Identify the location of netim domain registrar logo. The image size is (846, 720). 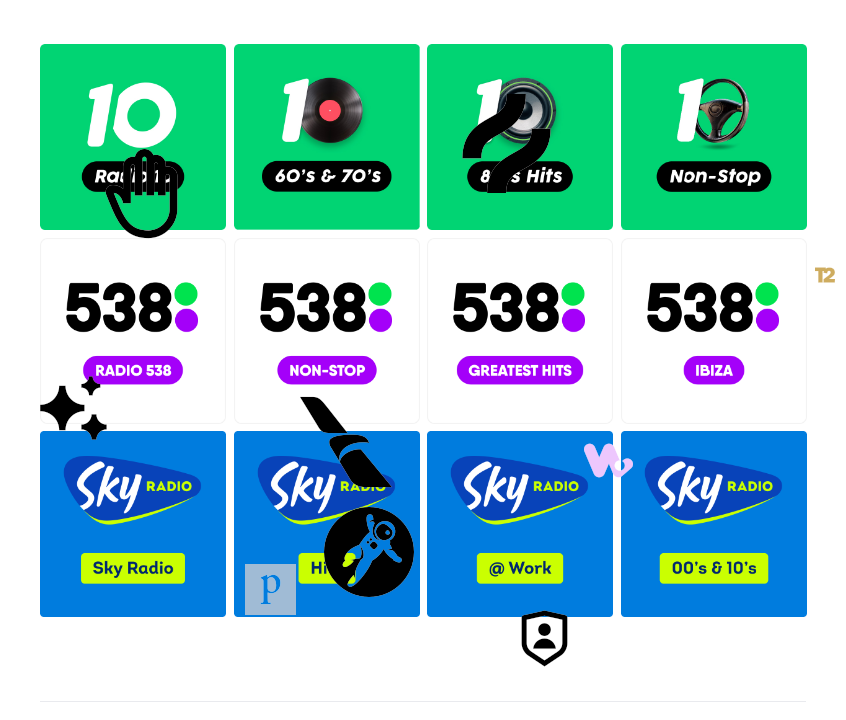
(608, 460).